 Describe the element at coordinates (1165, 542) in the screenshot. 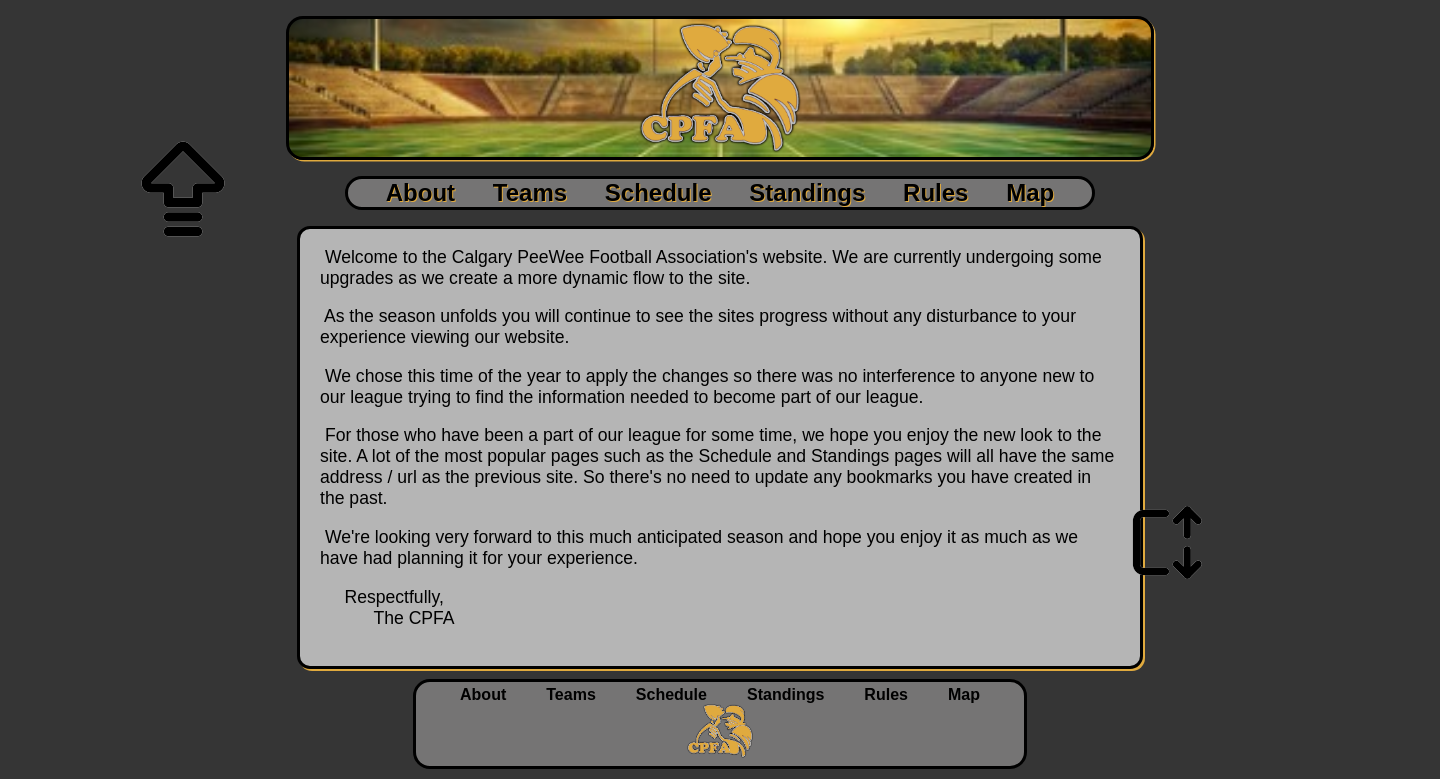

I see `auto-fit content to available height` at that location.